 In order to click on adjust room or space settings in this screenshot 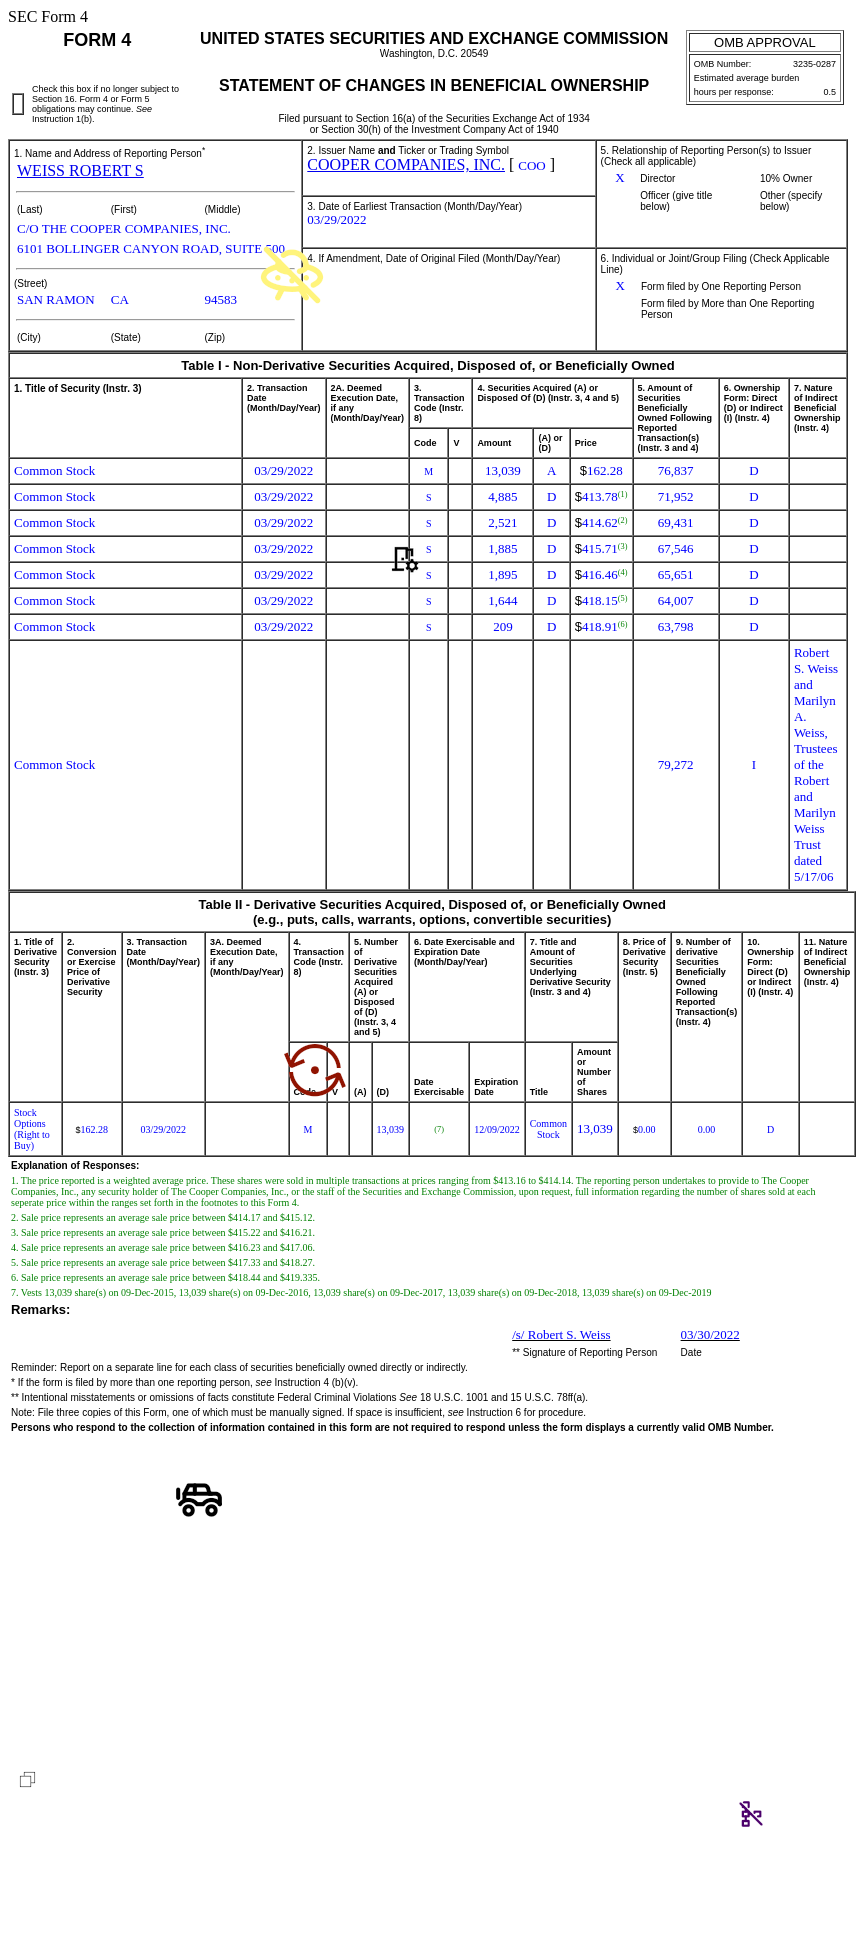, I will do `click(404, 559)`.